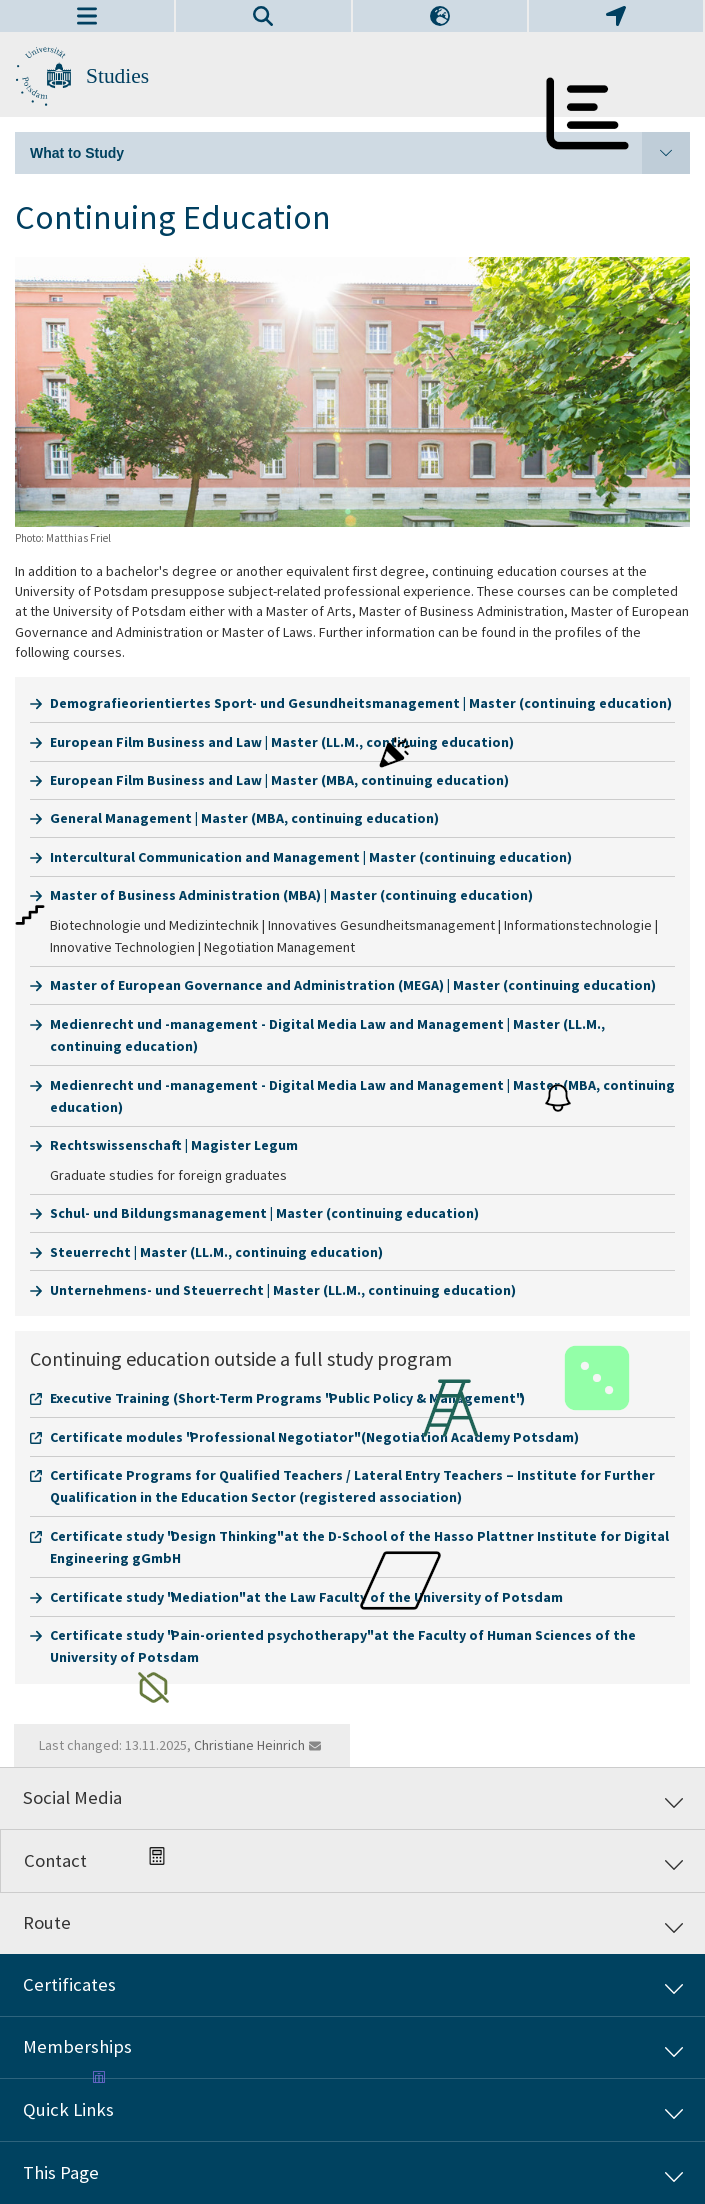 Image resolution: width=705 pixels, height=2204 pixels. I want to click on indicates elevator access nearby, so click(99, 2077).